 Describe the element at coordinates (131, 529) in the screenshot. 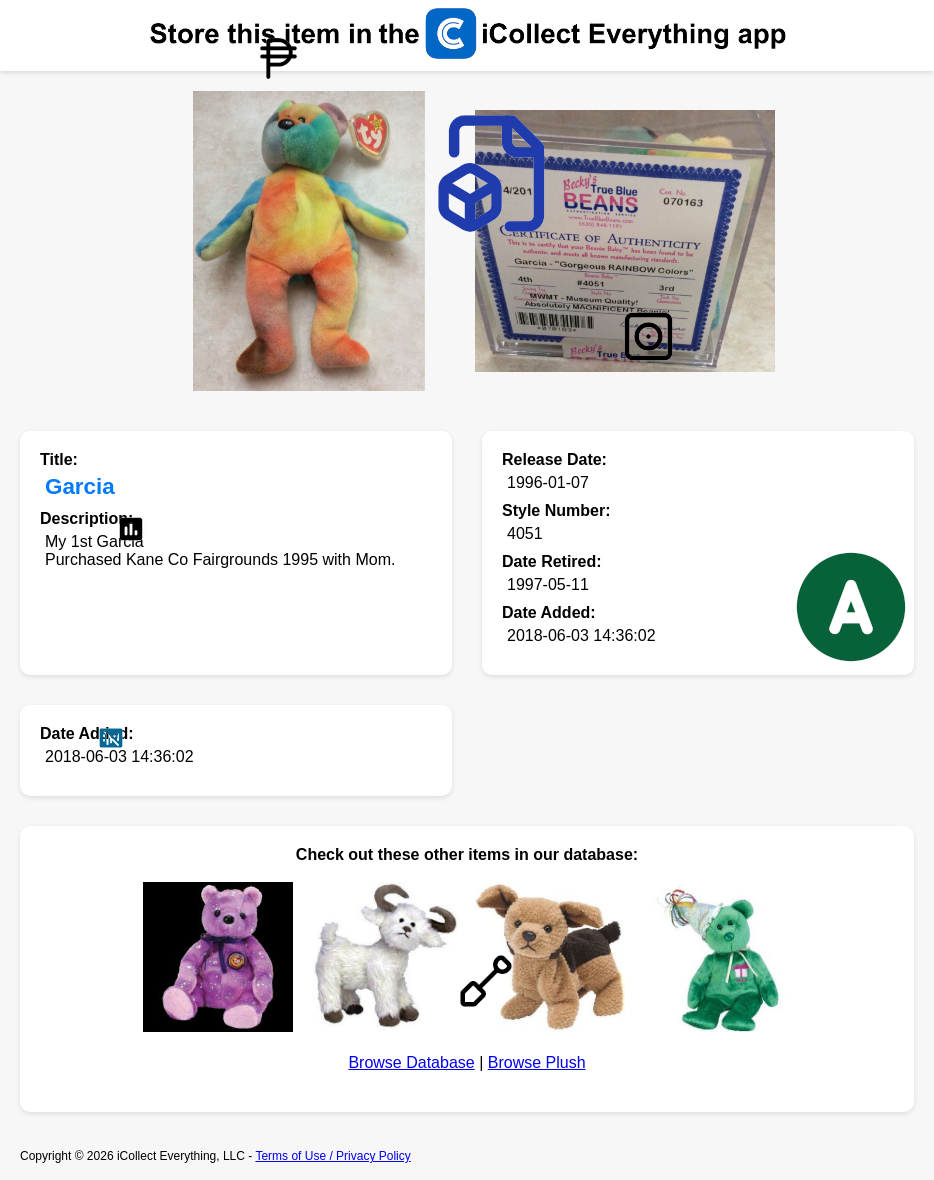

I see `view analytics and reports` at that location.